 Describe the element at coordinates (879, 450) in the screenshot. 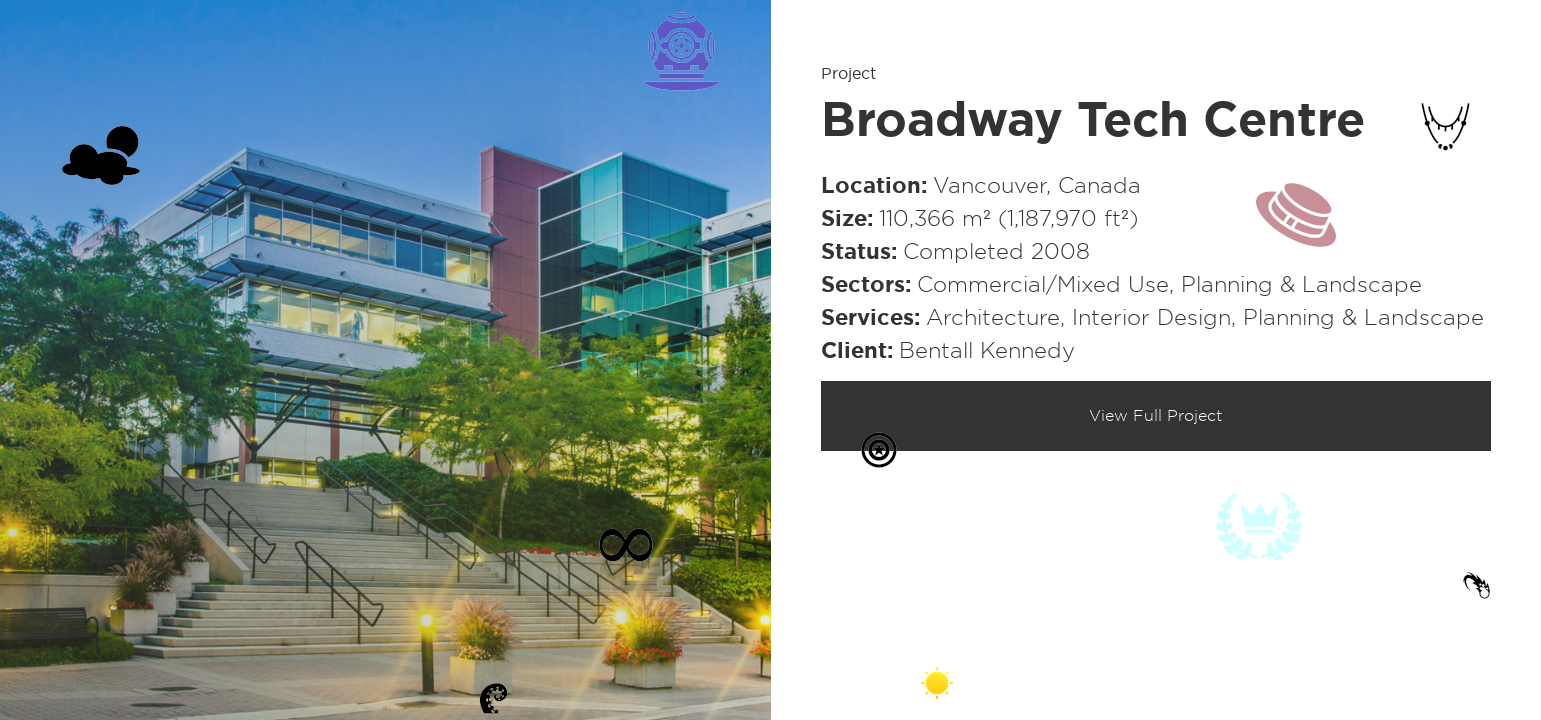

I see `represents american or patriotic-themed content` at that location.